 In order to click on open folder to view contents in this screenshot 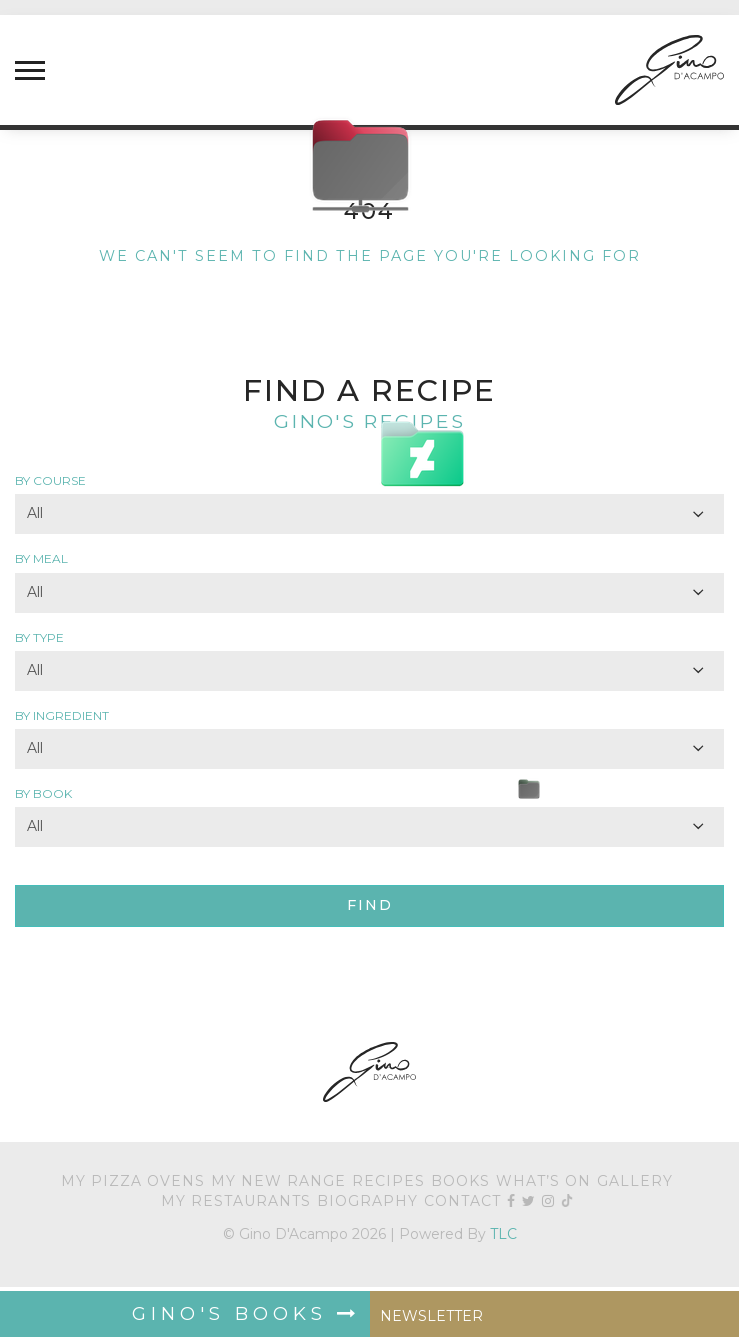, I will do `click(529, 789)`.